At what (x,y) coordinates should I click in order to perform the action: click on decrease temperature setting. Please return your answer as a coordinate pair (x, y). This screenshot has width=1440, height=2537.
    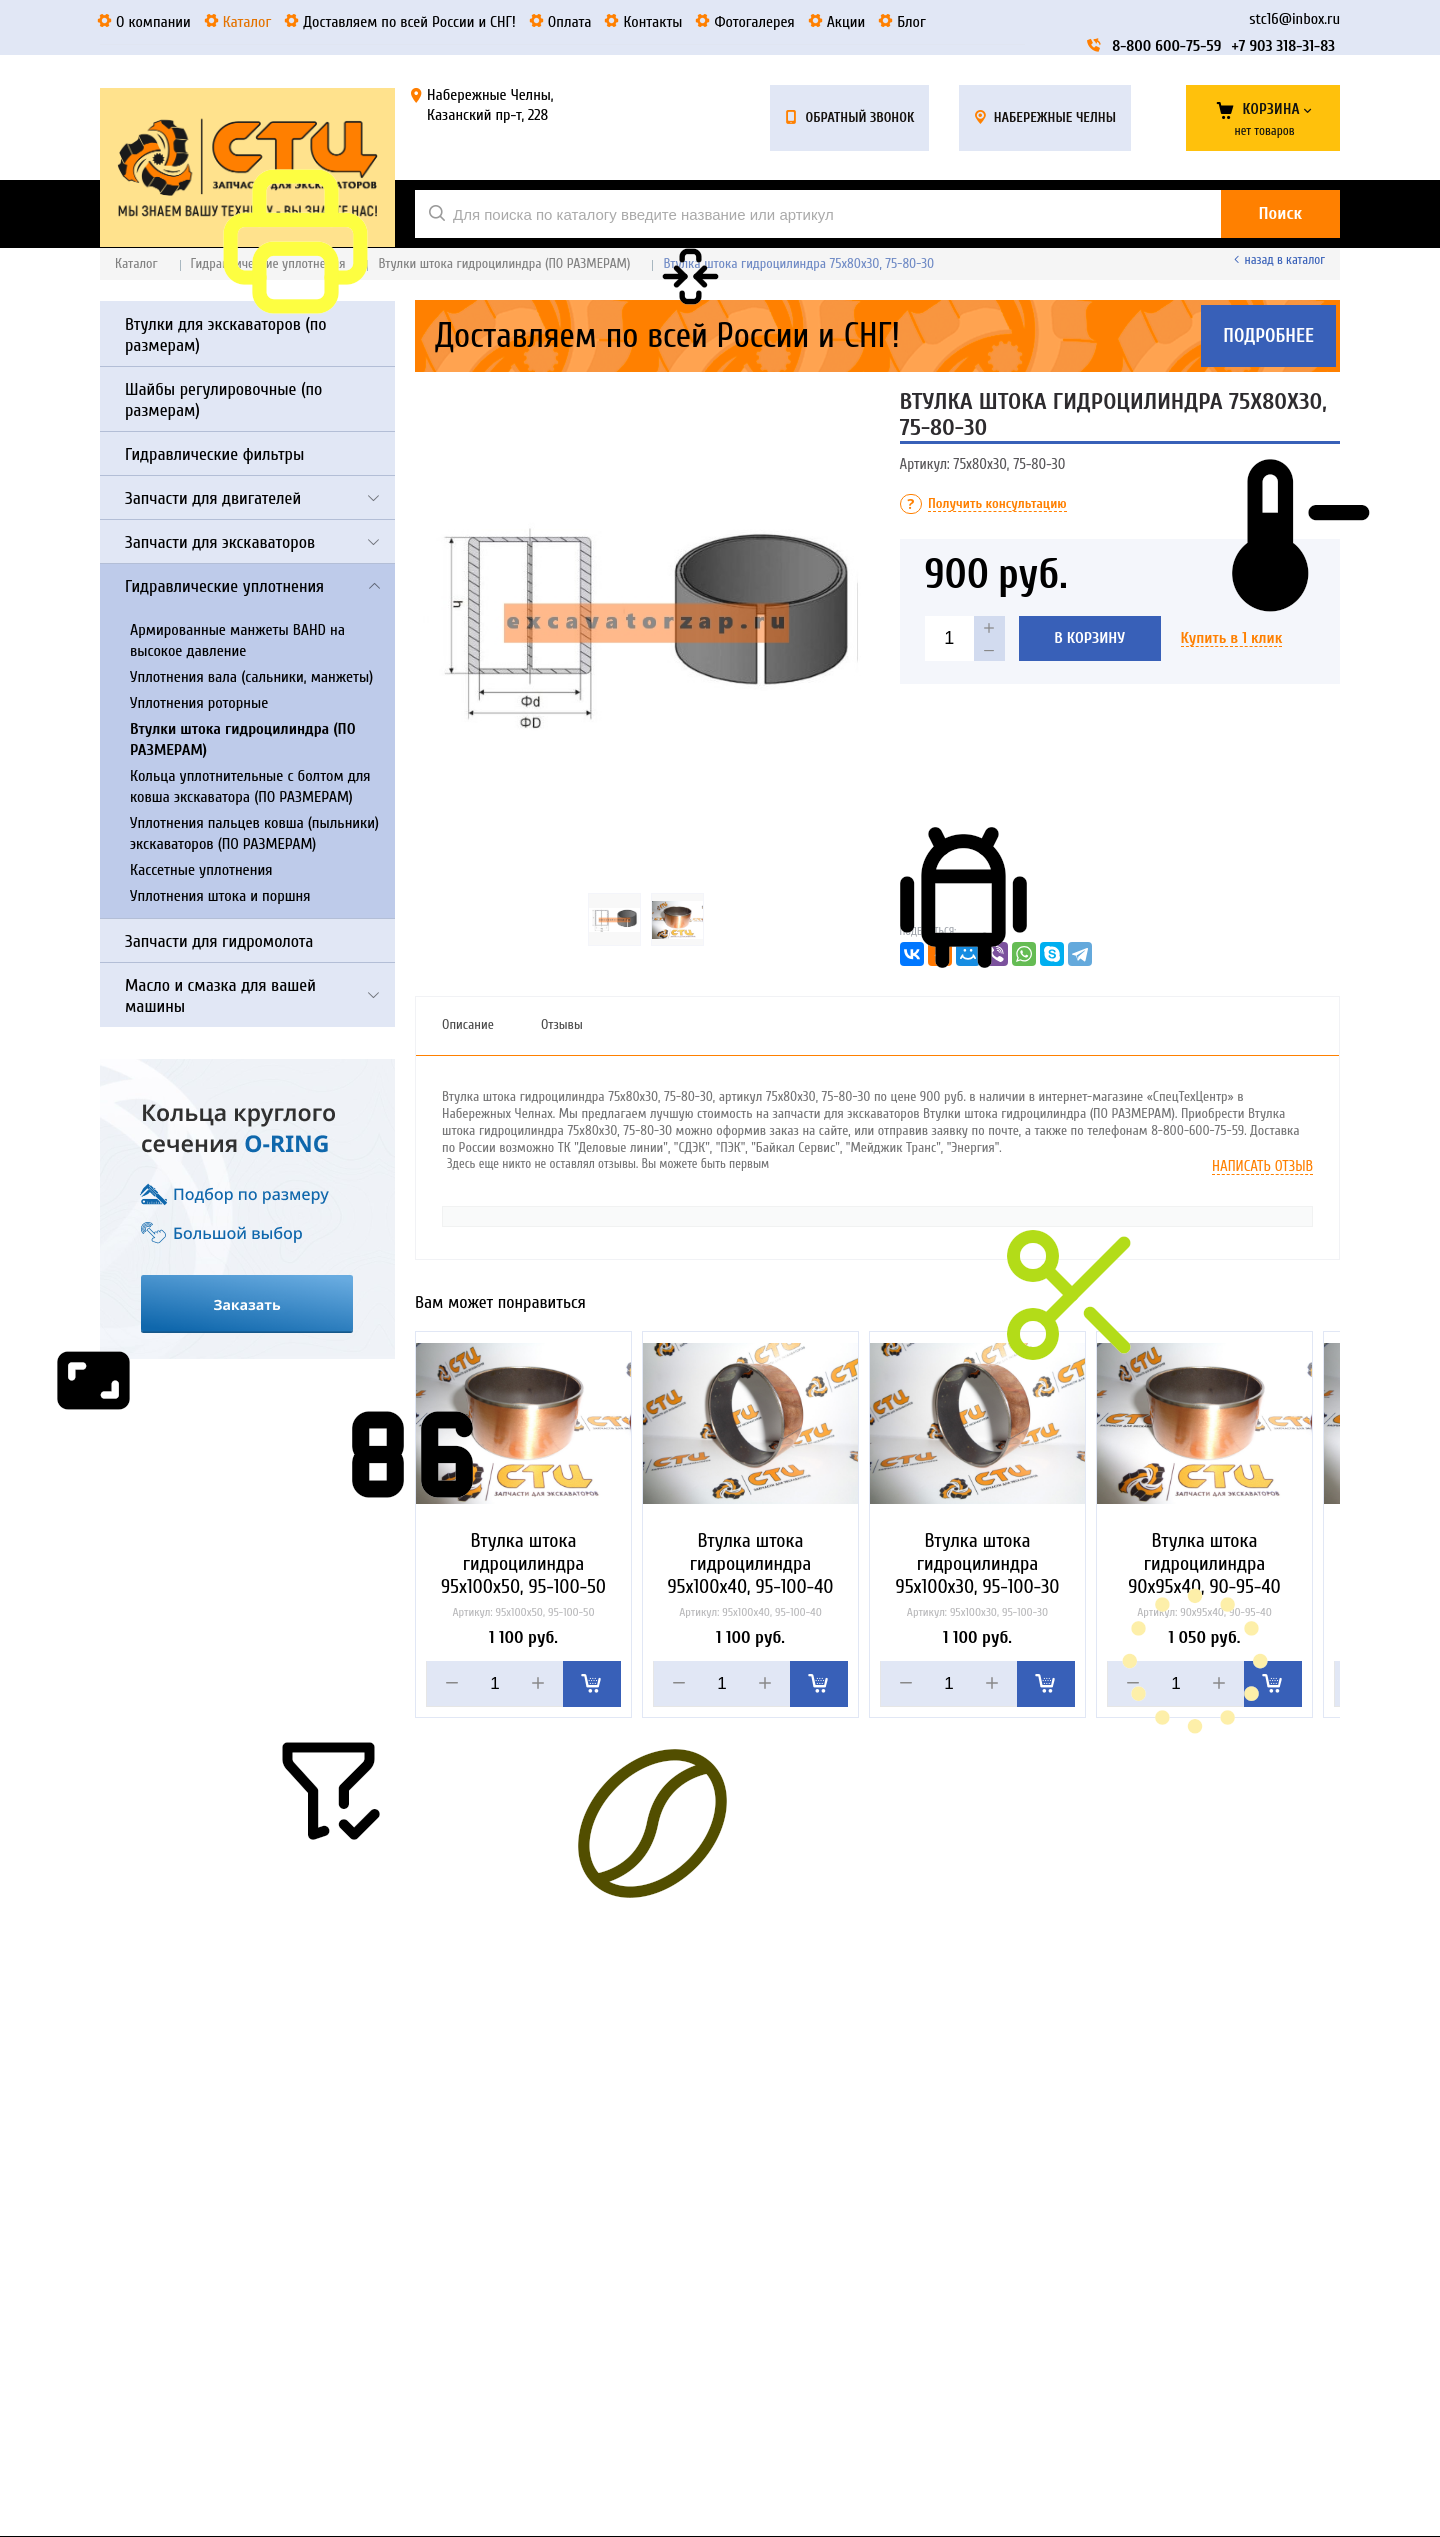
    Looking at the image, I should click on (1285, 535).